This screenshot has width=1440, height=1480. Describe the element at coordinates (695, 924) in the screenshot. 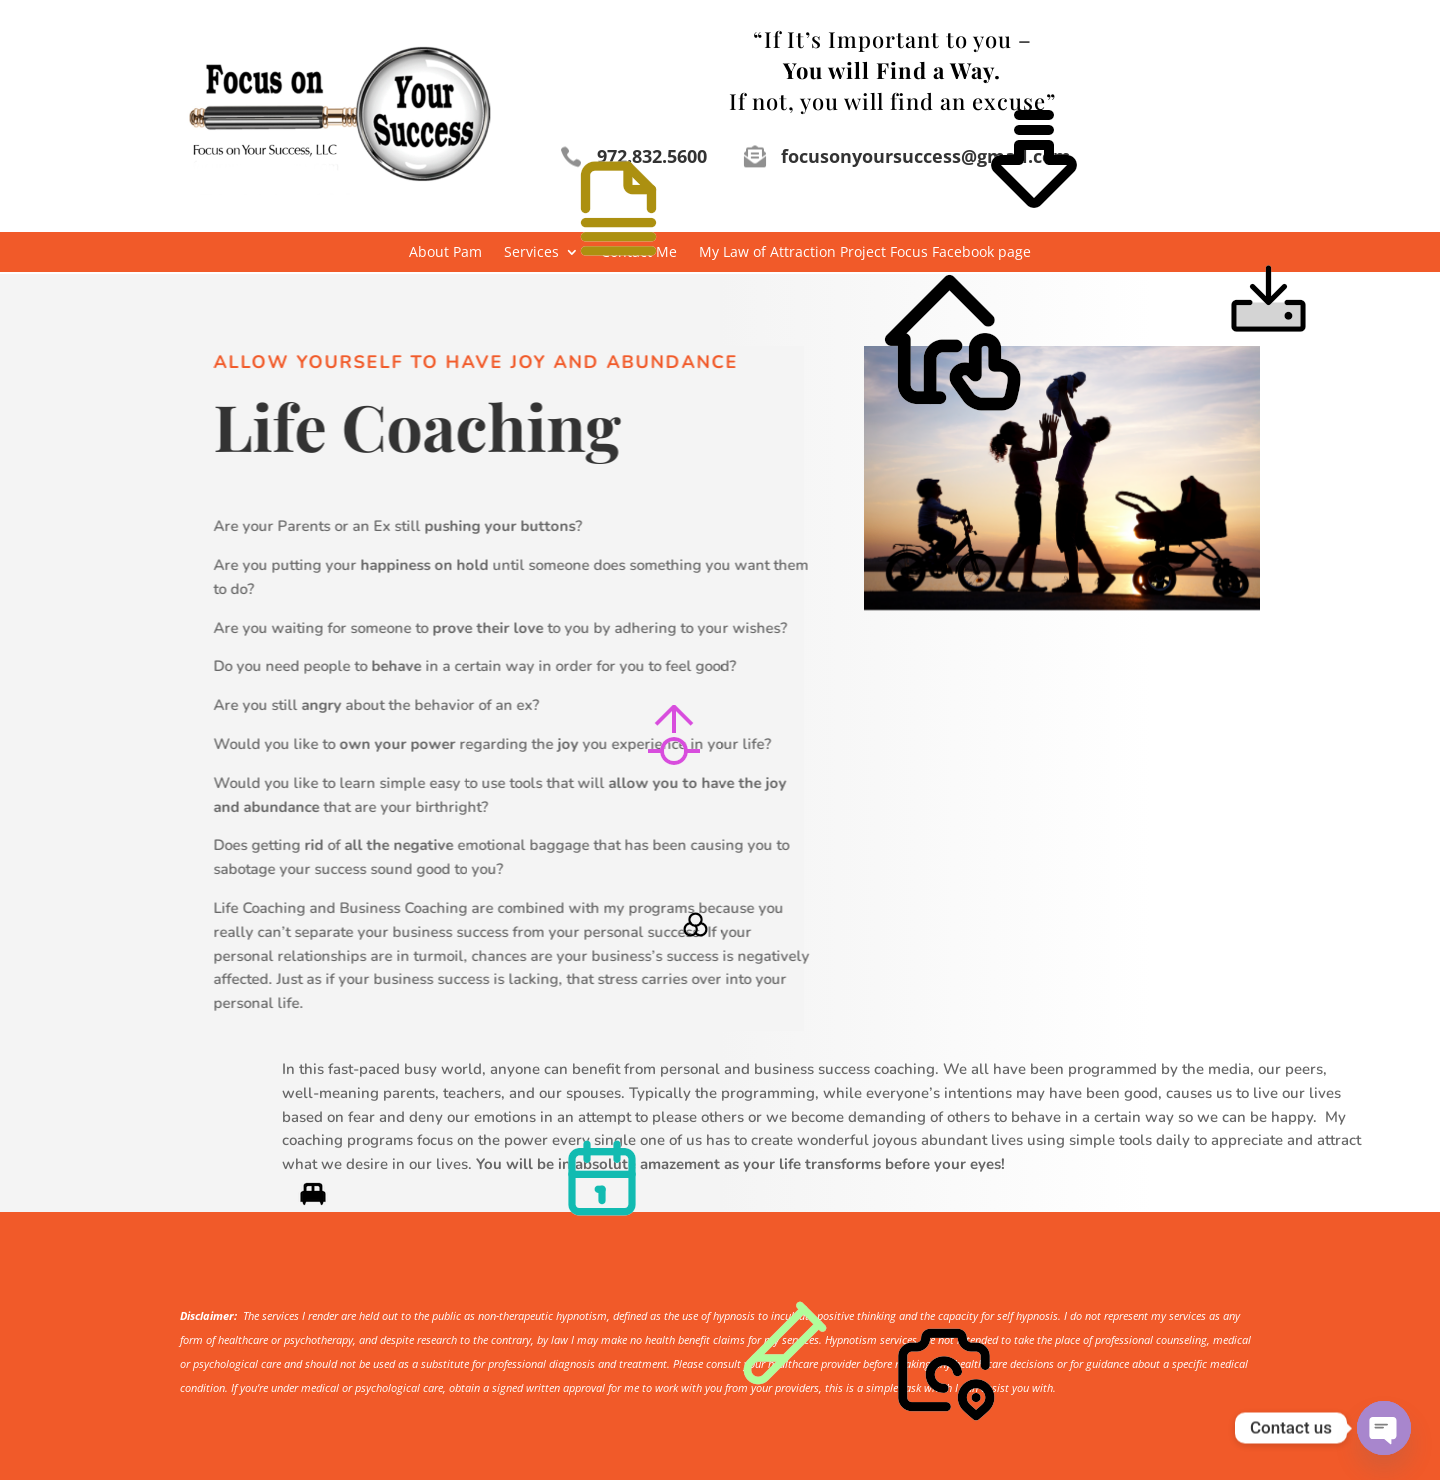

I see `apply filters to refine results` at that location.